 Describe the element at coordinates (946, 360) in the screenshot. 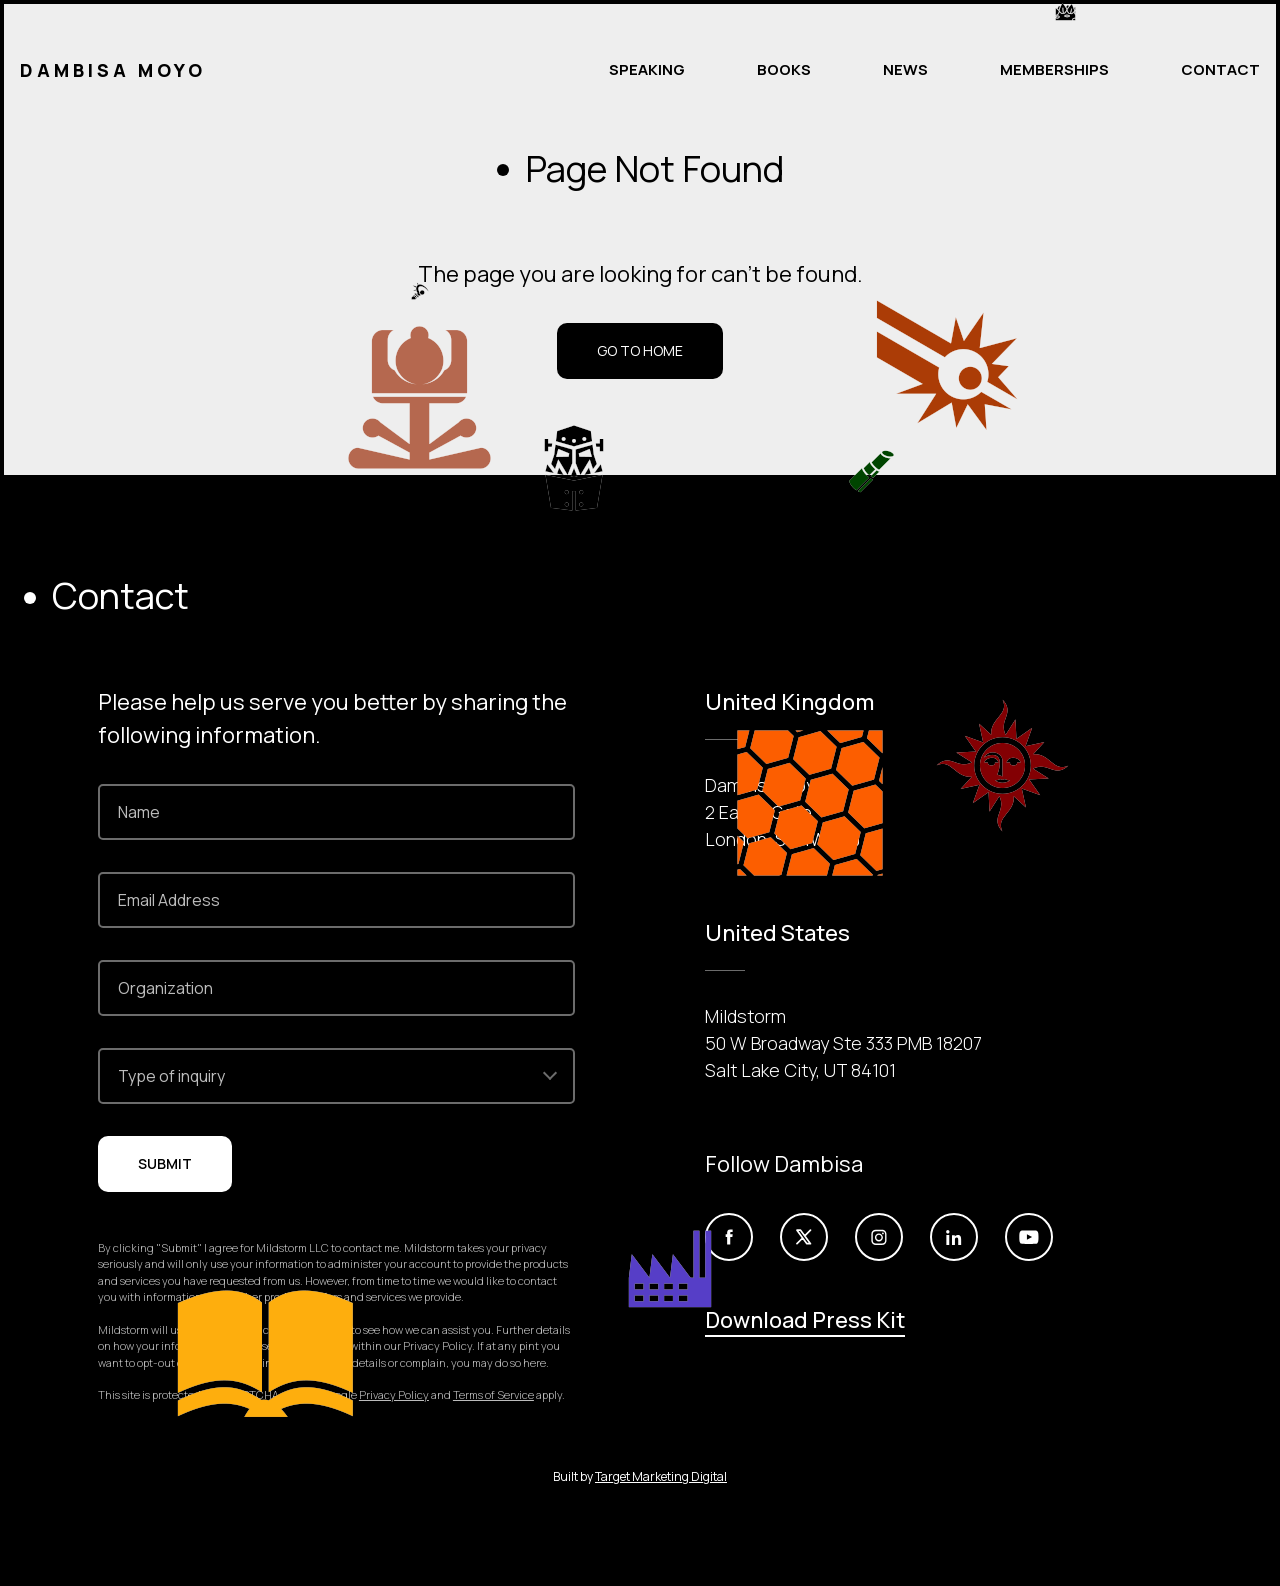

I see `indicates precision aiming or targeting mode` at that location.